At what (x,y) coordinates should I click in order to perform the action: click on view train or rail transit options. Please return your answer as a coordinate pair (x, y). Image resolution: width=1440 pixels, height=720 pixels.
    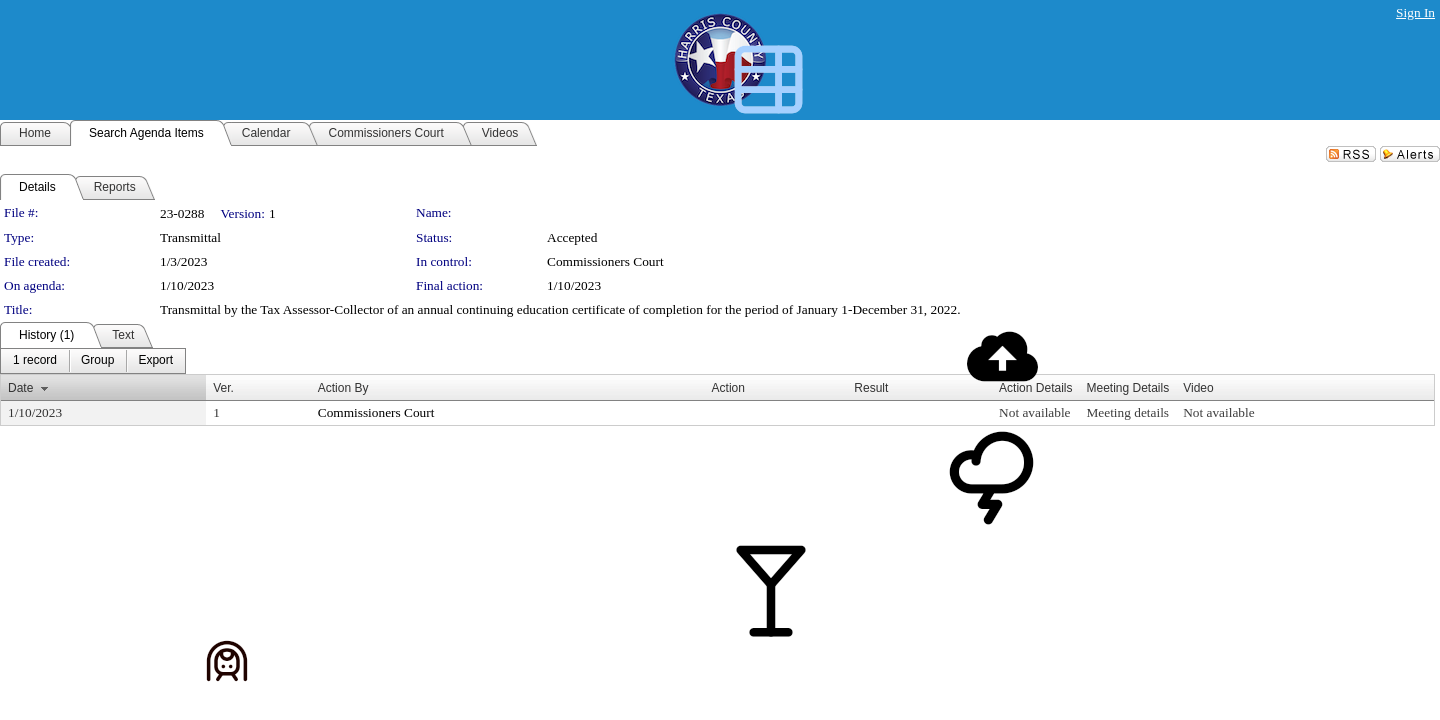
    Looking at the image, I should click on (227, 661).